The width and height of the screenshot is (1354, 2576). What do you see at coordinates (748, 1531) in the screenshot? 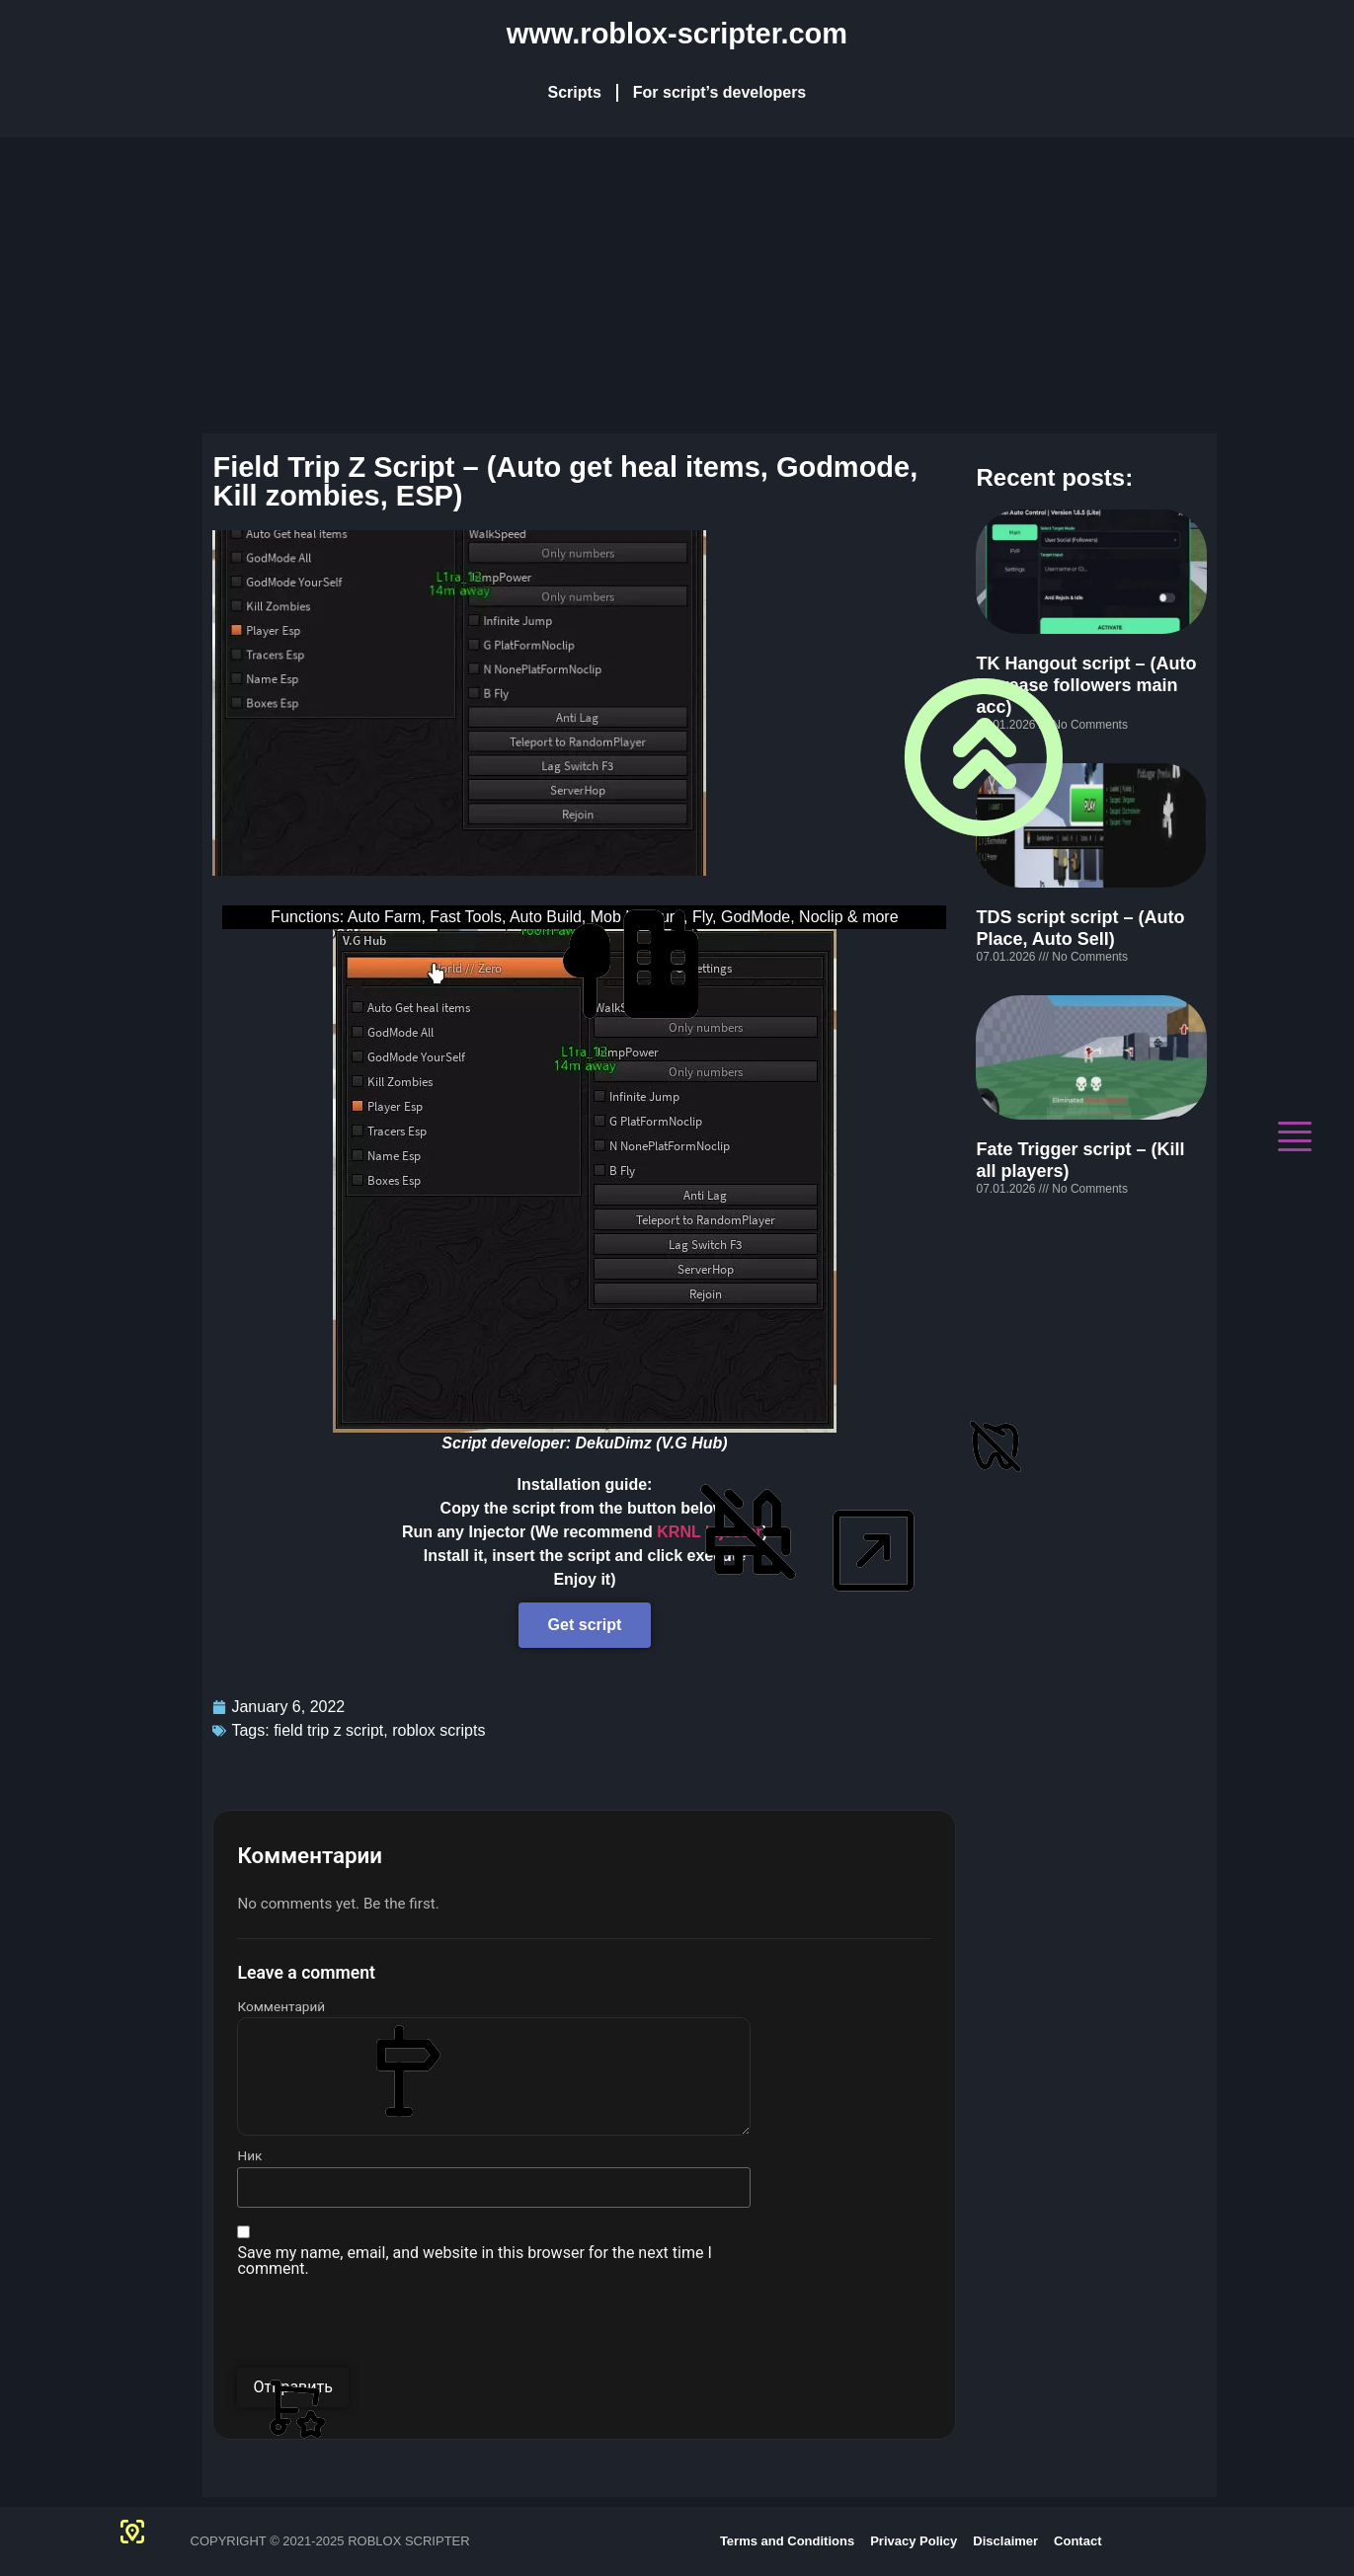
I see `disable boundary or perimeter settings` at bounding box center [748, 1531].